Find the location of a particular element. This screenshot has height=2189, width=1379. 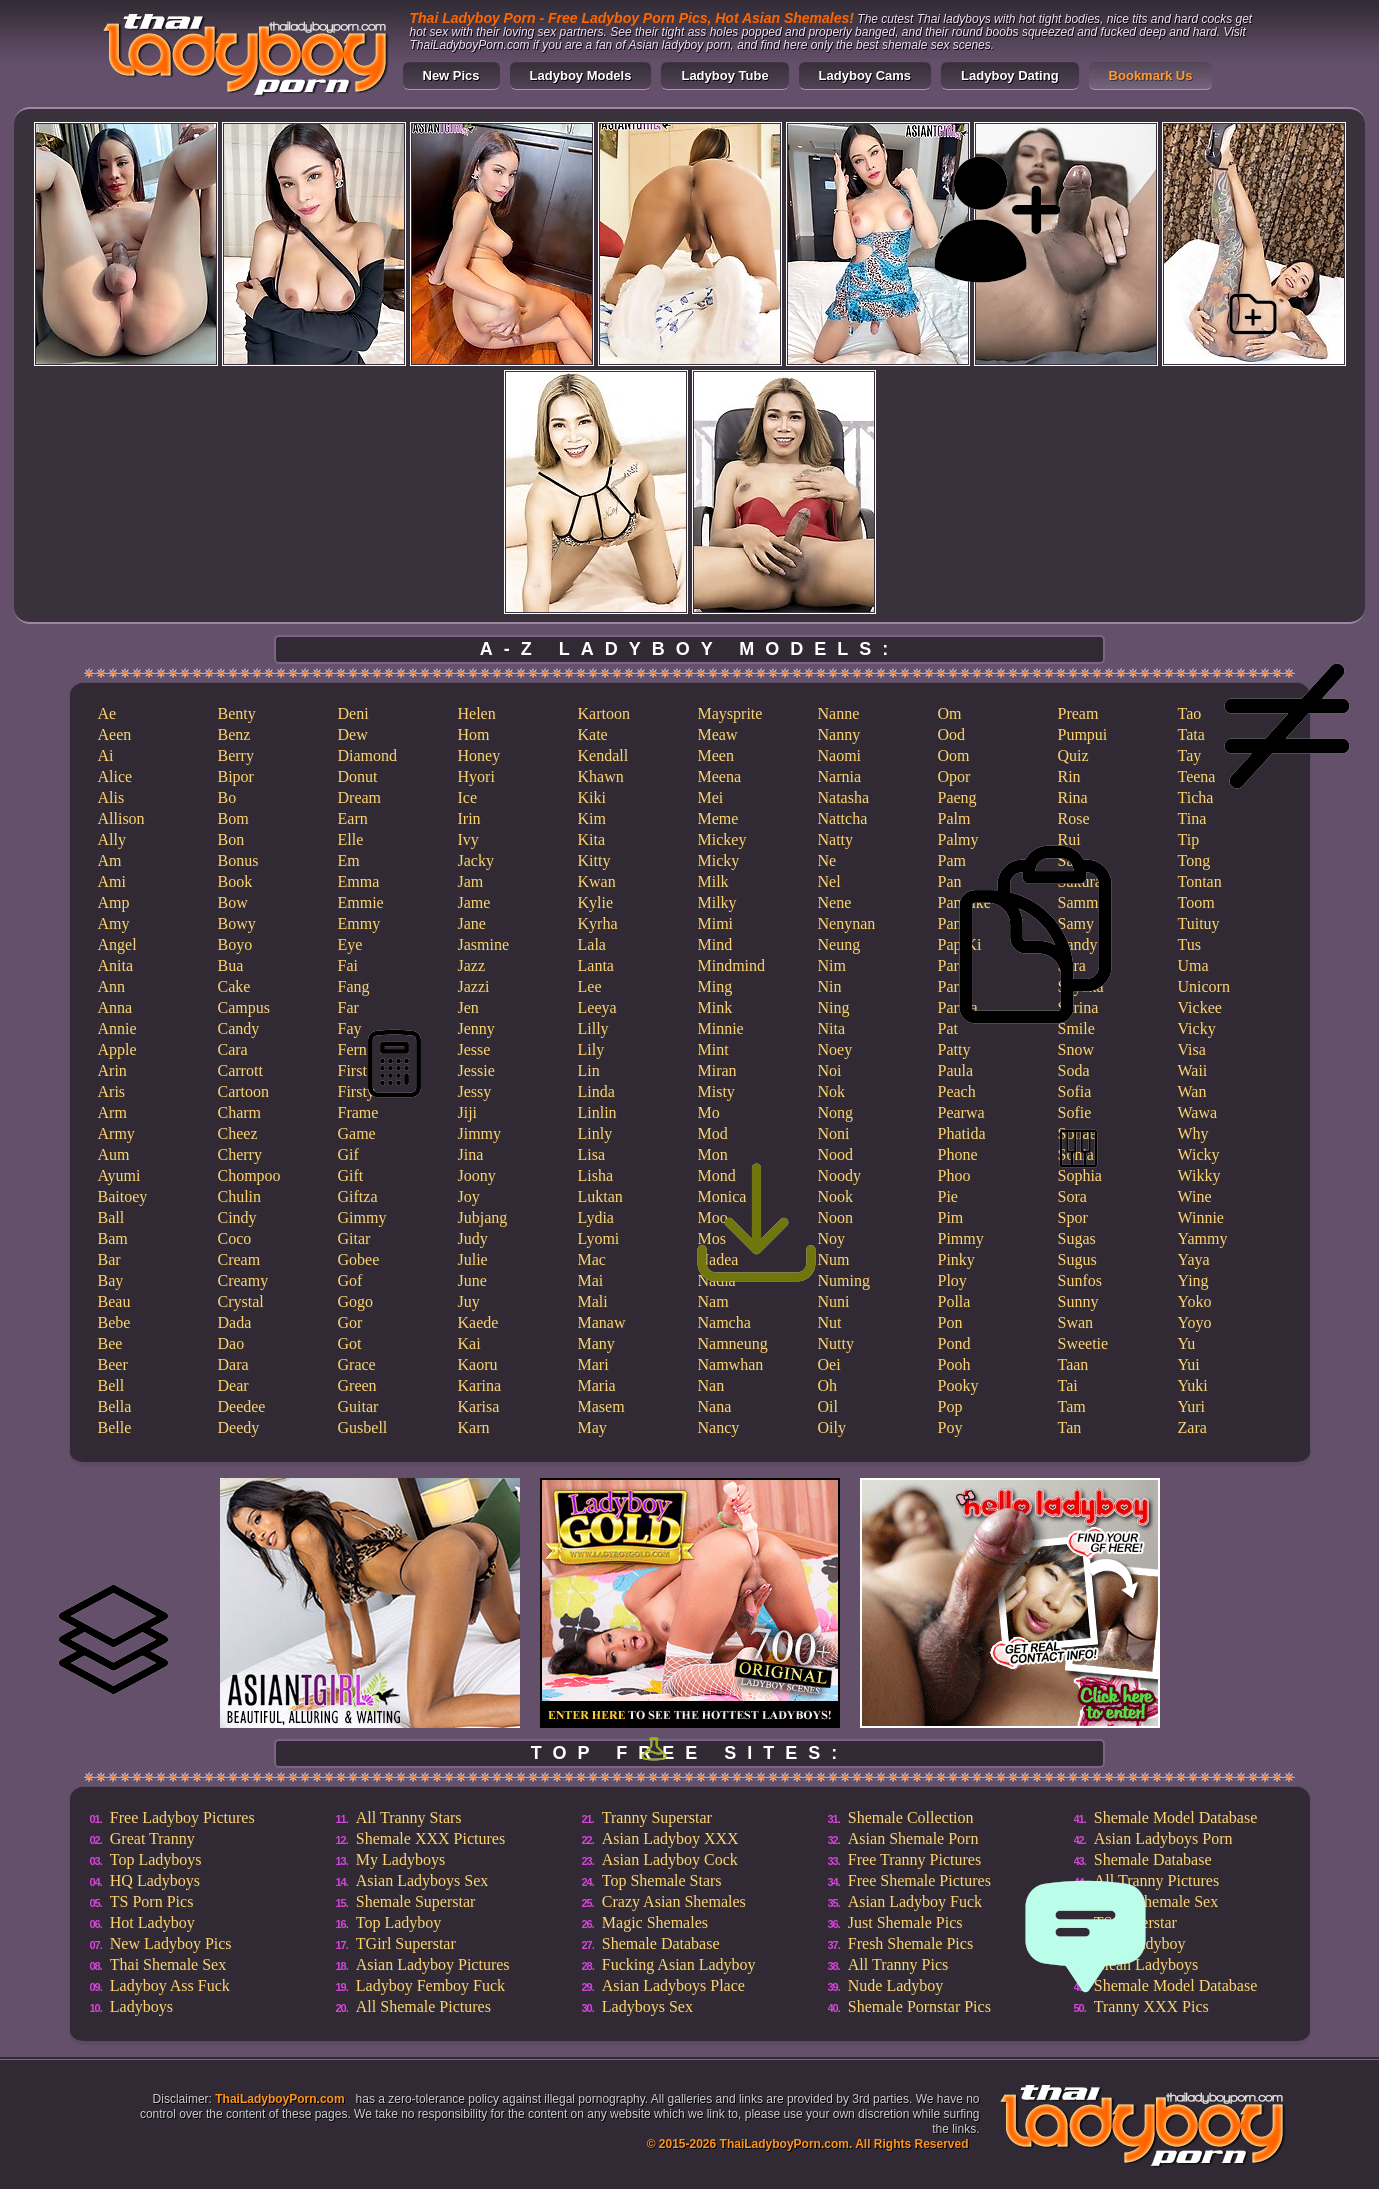

open music or piano app is located at coordinates (1078, 1148).